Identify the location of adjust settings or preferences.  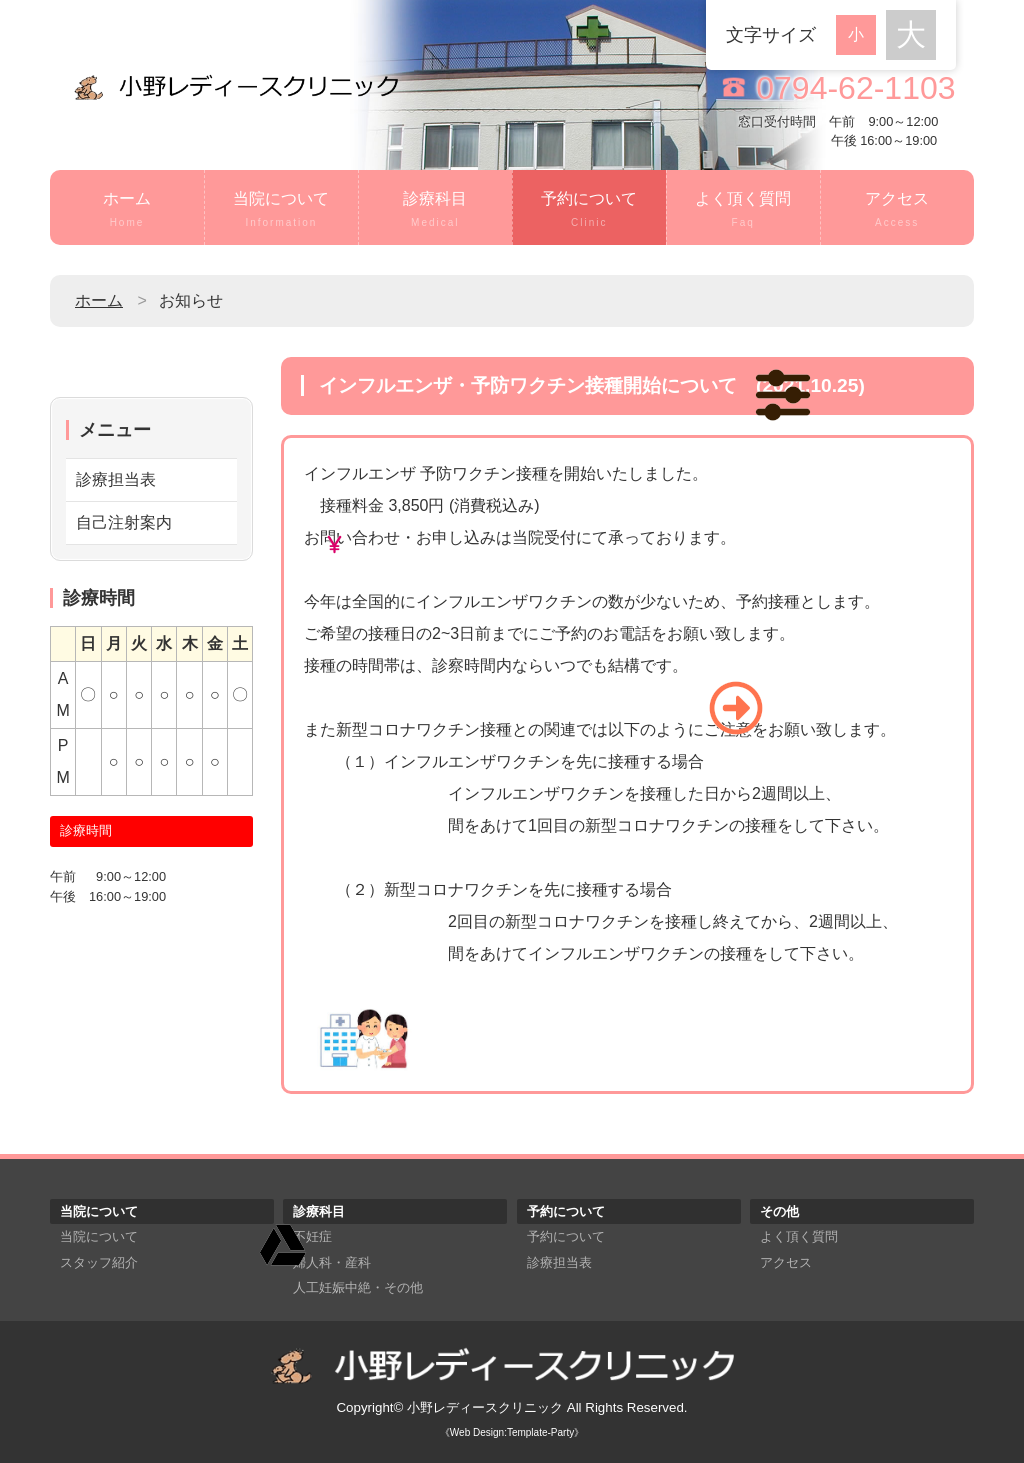
(783, 395).